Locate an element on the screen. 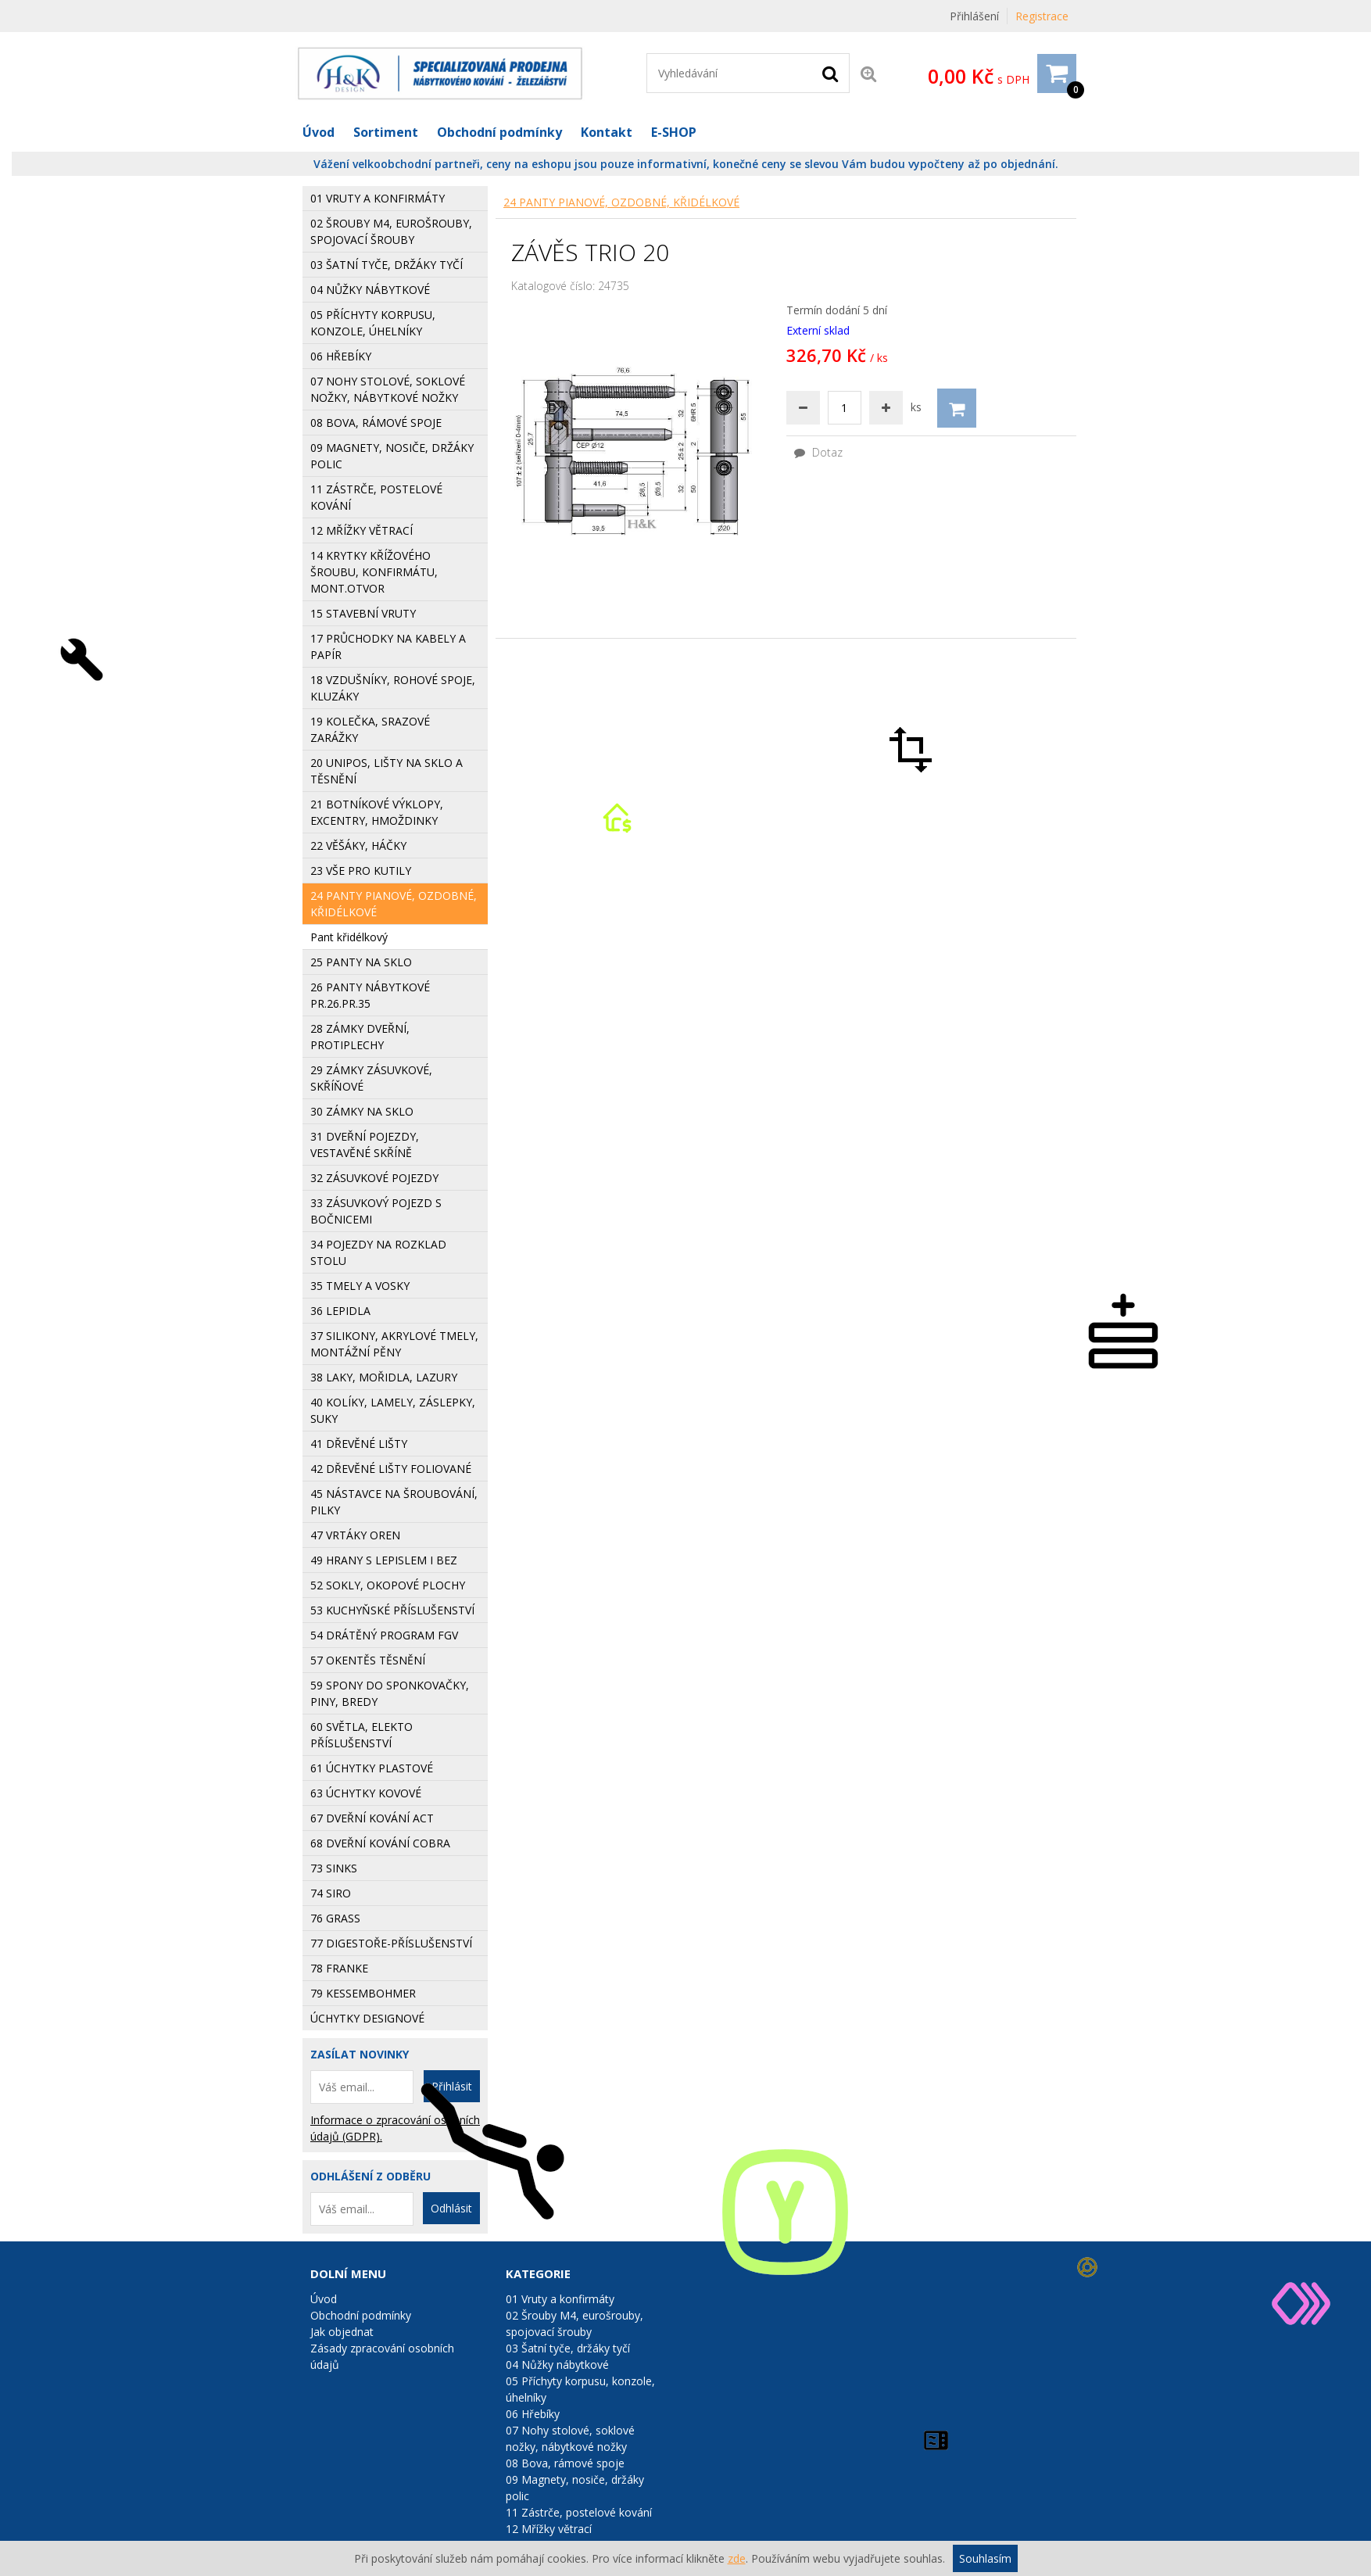 The width and height of the screenshot is (1371, 2576). view home financing or mortgage options is located at coordinates (617, 817).